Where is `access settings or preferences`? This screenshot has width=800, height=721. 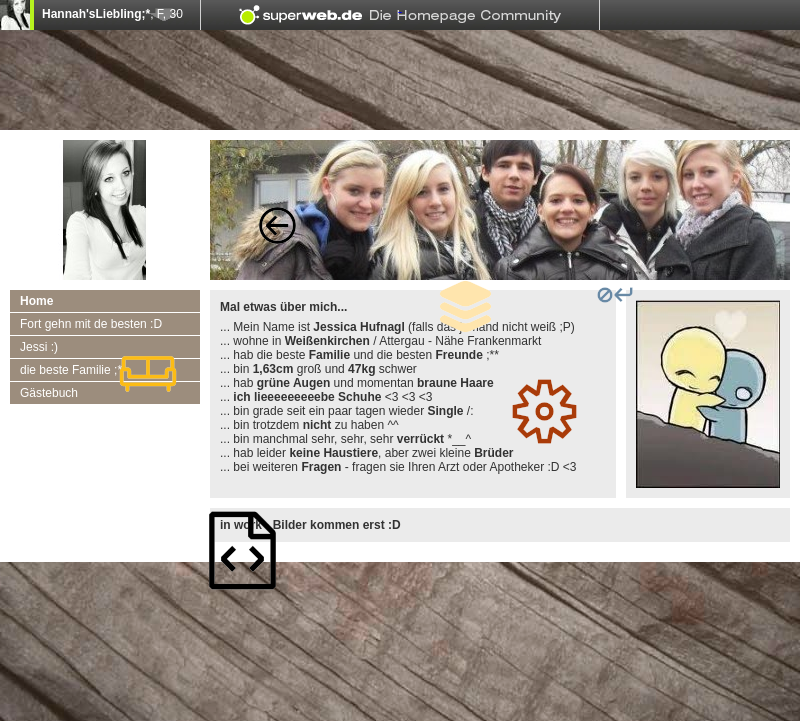
access settings or preferences is located at coordinates (544, 411).